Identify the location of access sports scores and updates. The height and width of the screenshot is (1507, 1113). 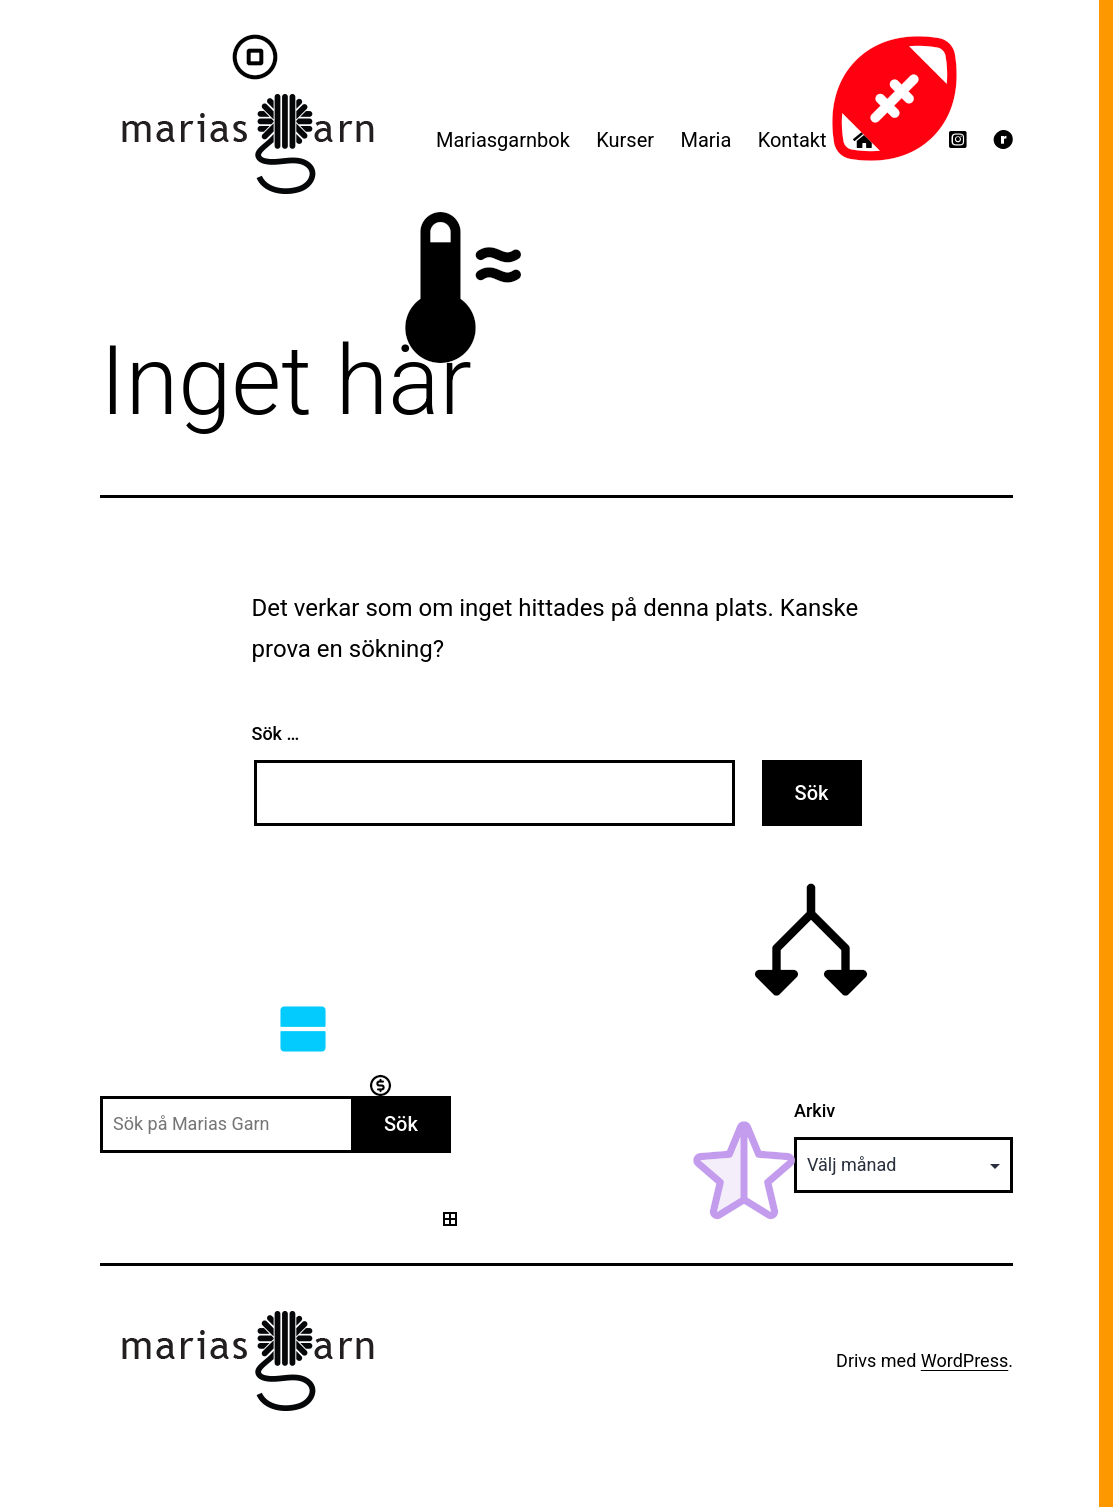
(894, 98).